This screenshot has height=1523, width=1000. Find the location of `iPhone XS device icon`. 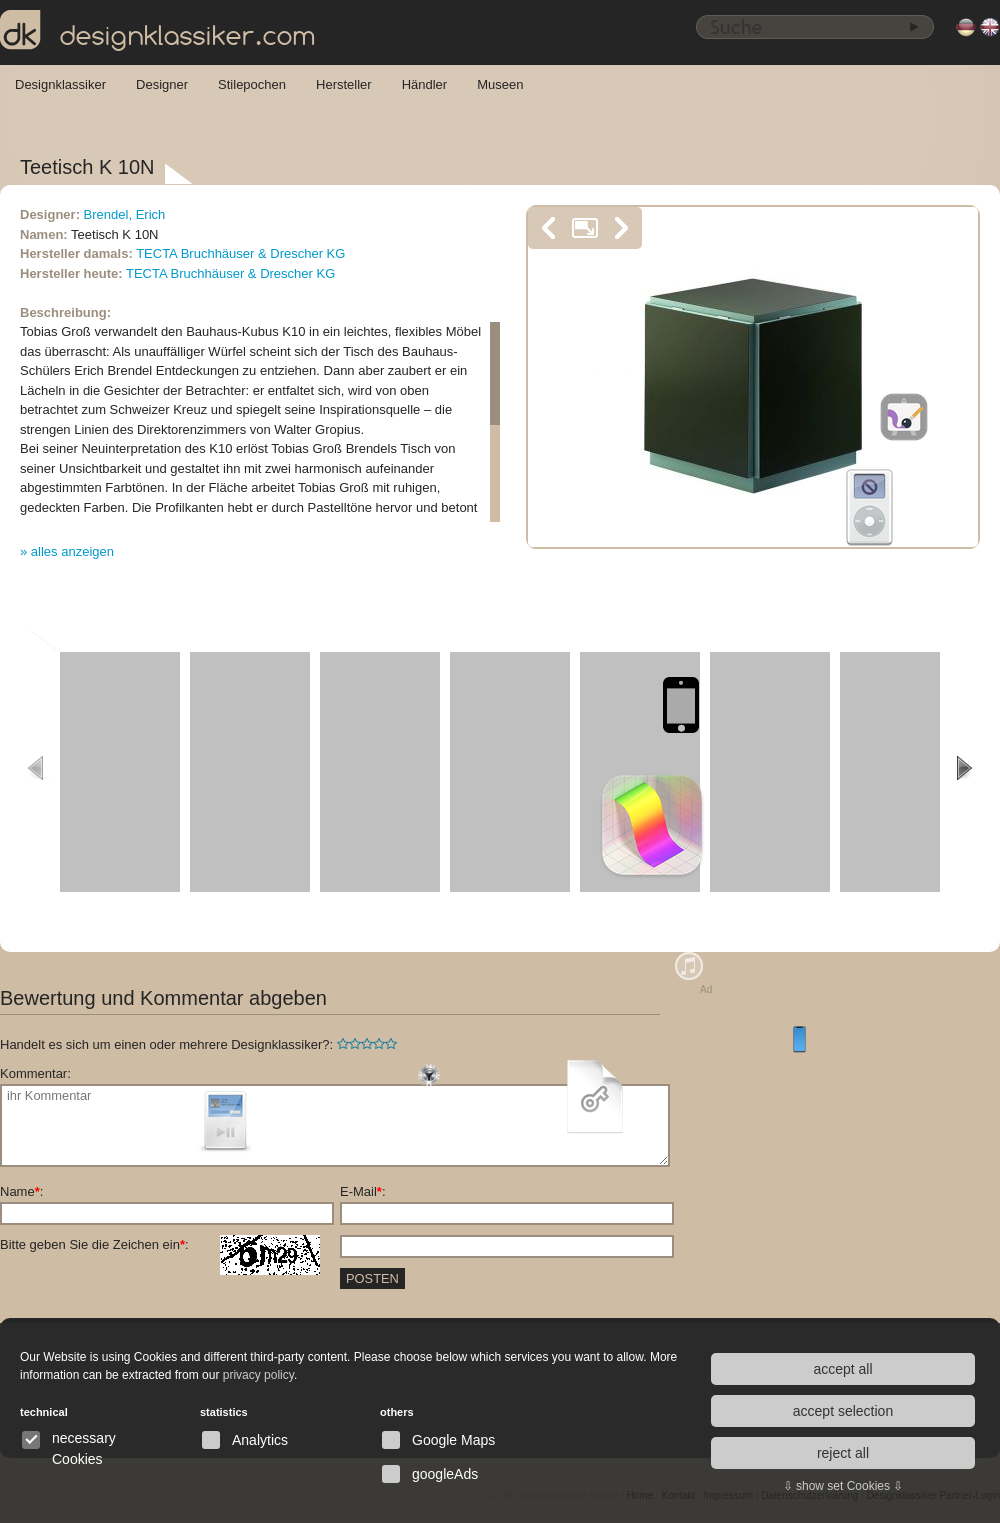

iPhone XS device icon is located at coordinates (799, 1039).